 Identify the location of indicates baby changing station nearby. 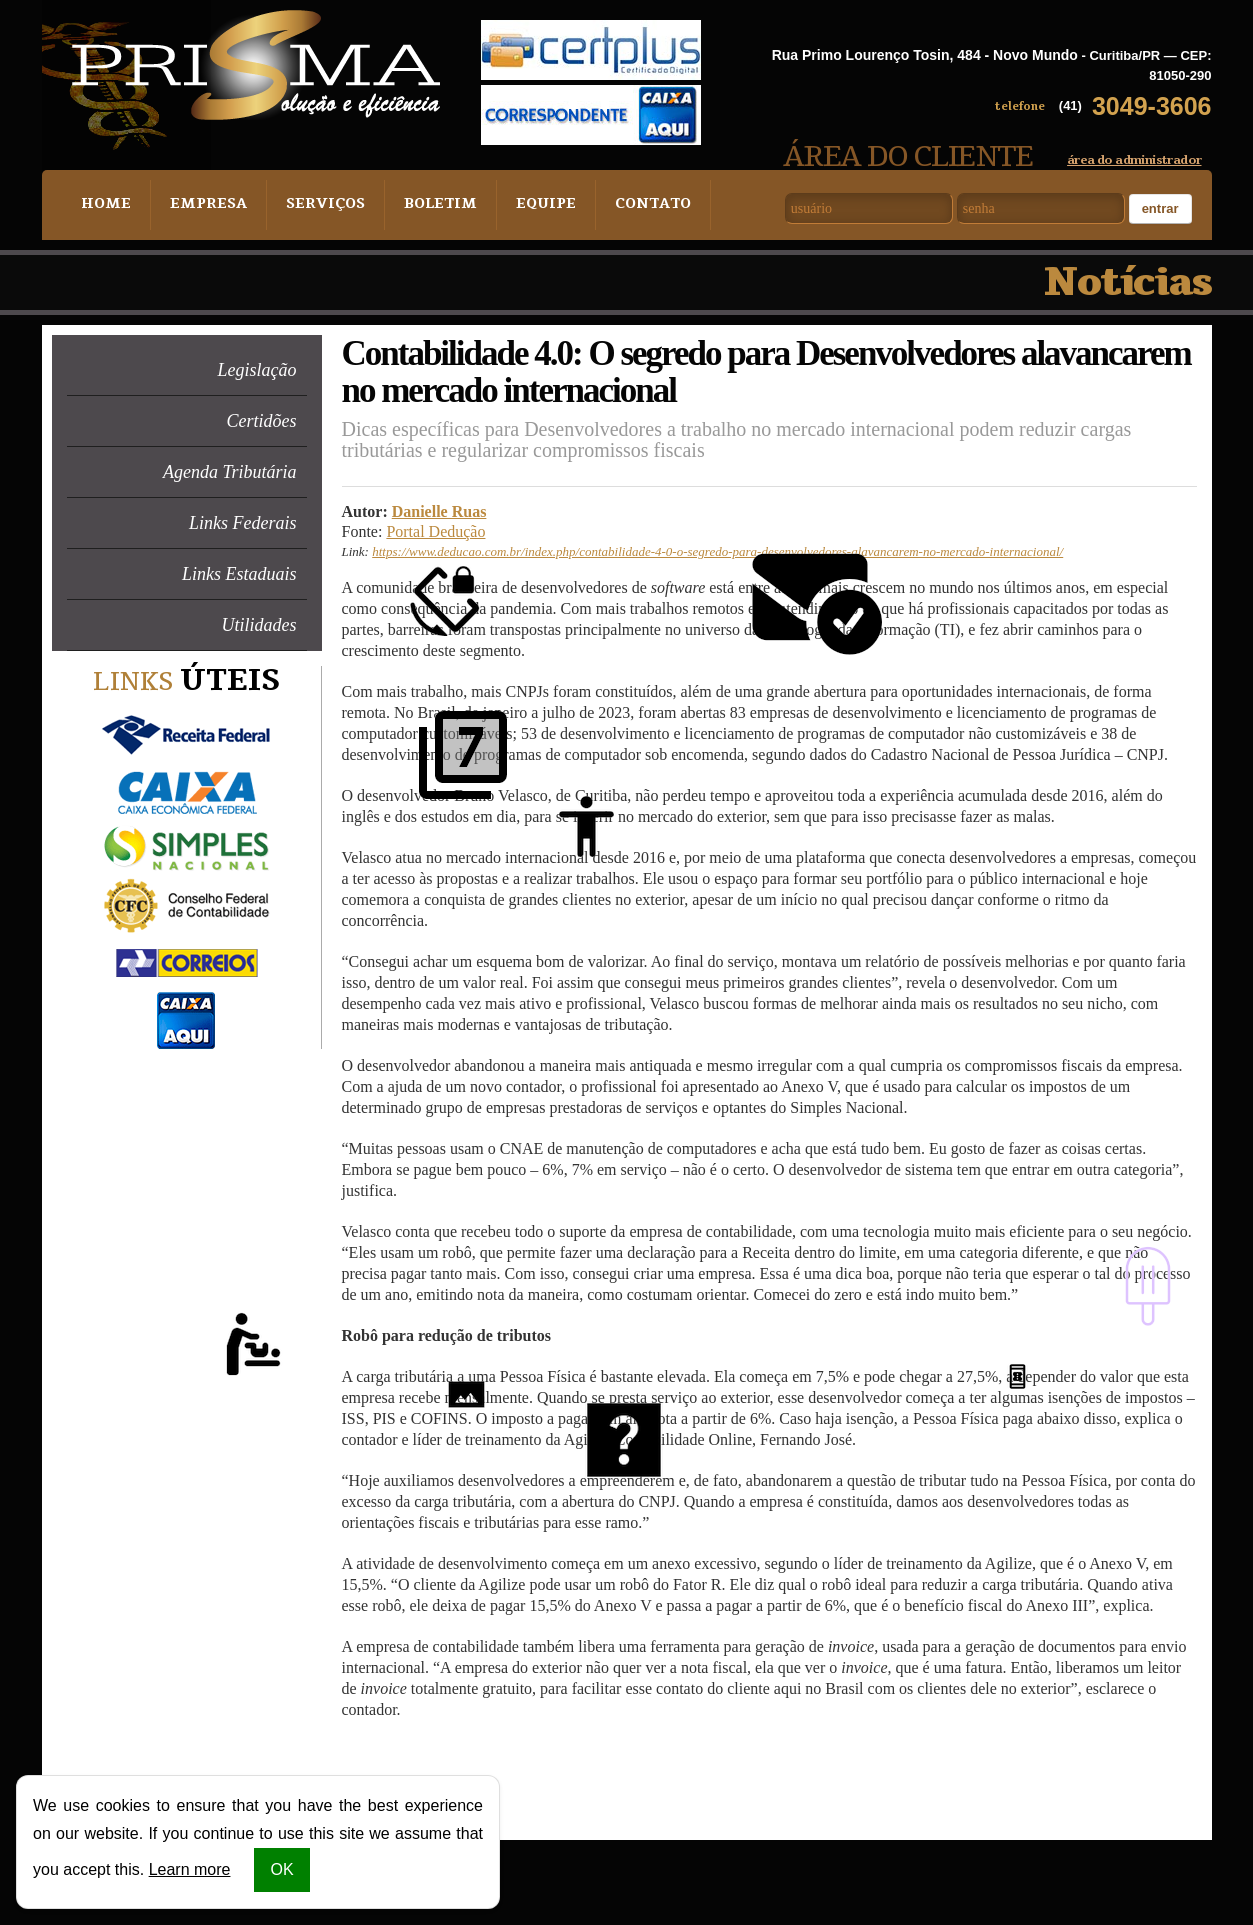
(253, 1345).